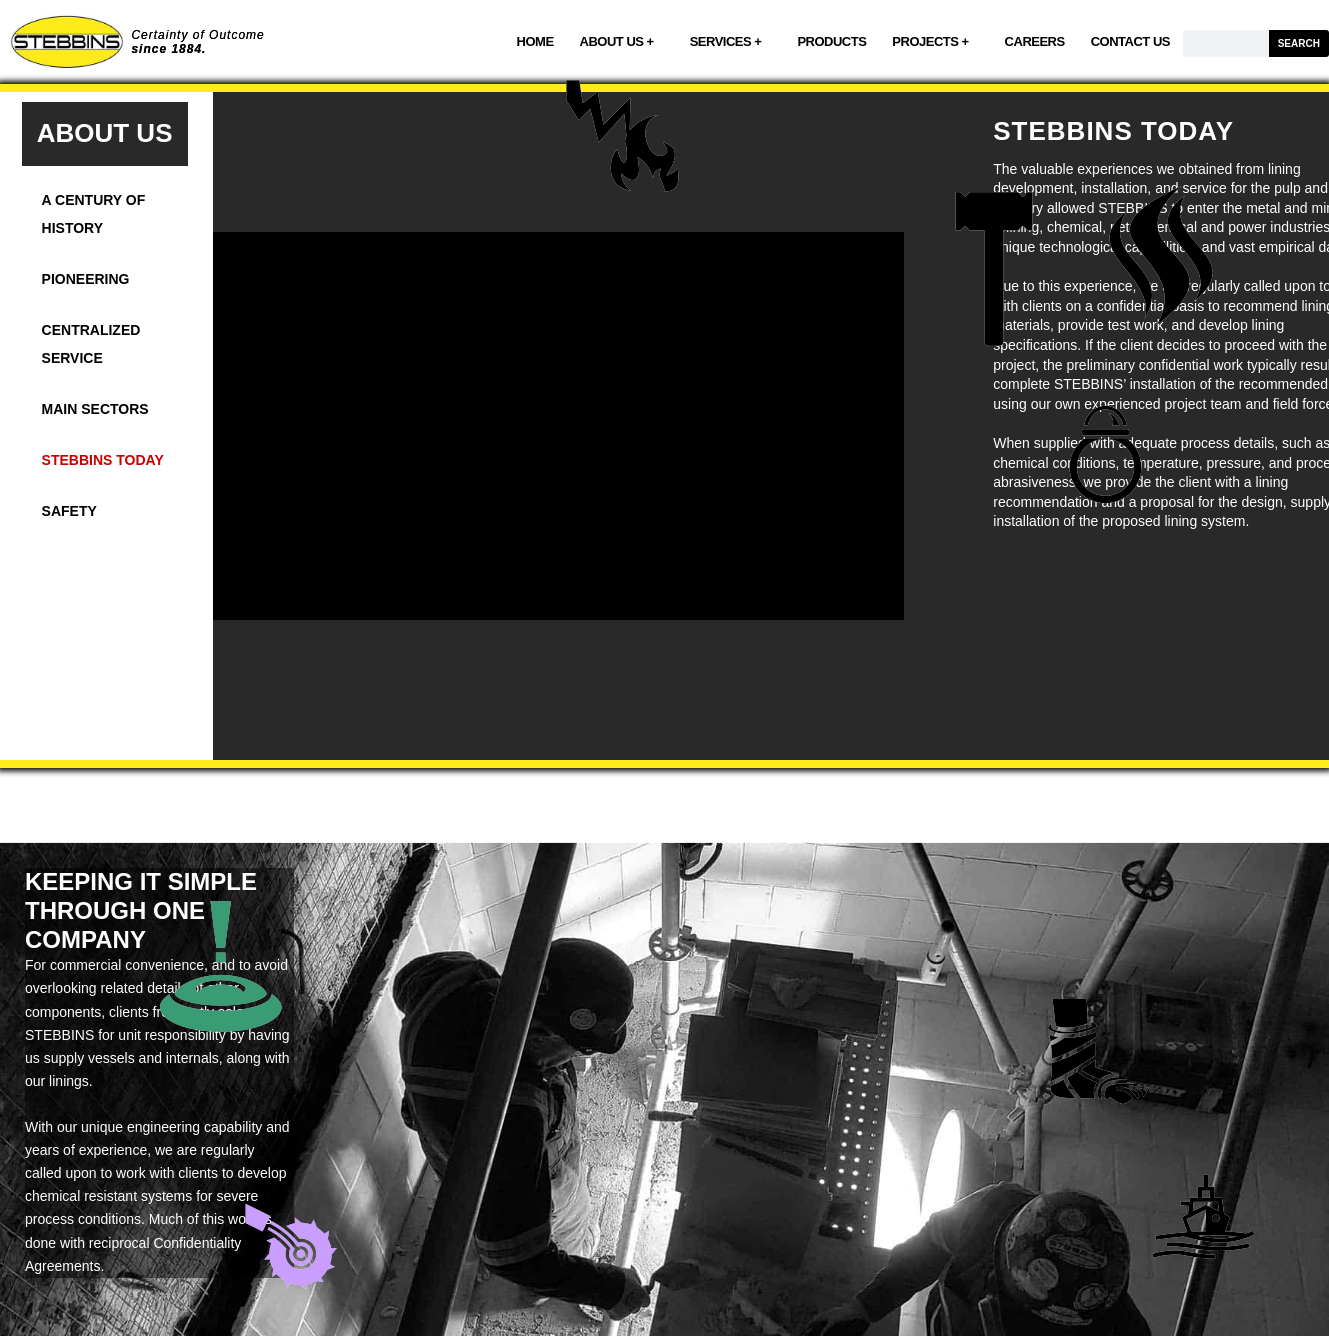 The width and height of the screenshot is (1329, 1336). Describe the element at coordinates (219, 965) in the screenshot. I see `indicates a hazard or dangerous area in gameplay` at that location.